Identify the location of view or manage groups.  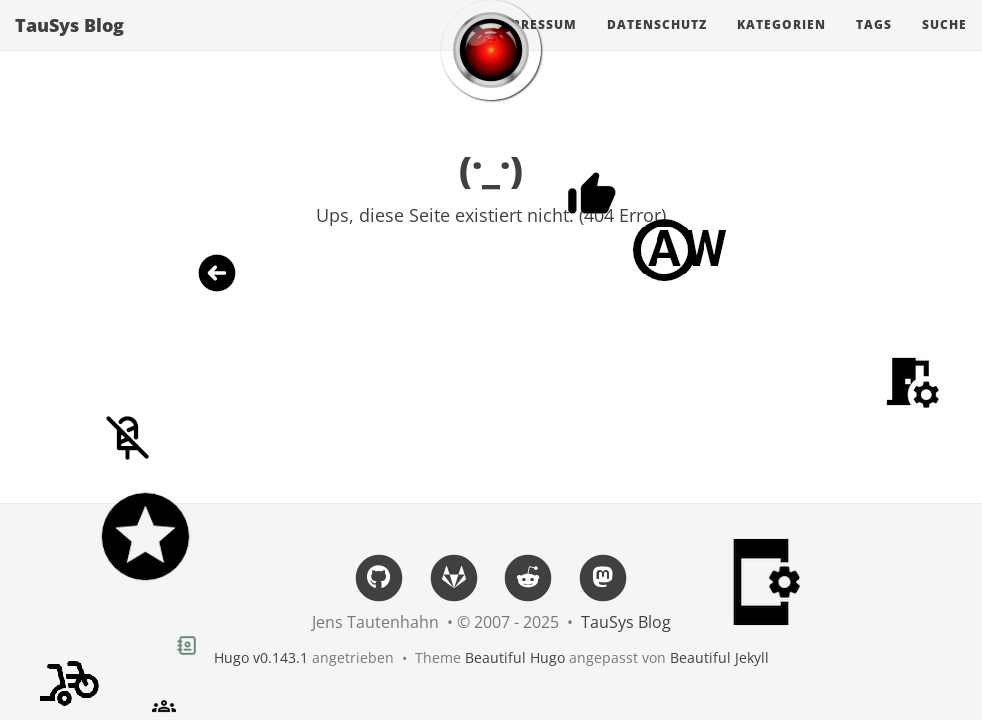
(164, 706).